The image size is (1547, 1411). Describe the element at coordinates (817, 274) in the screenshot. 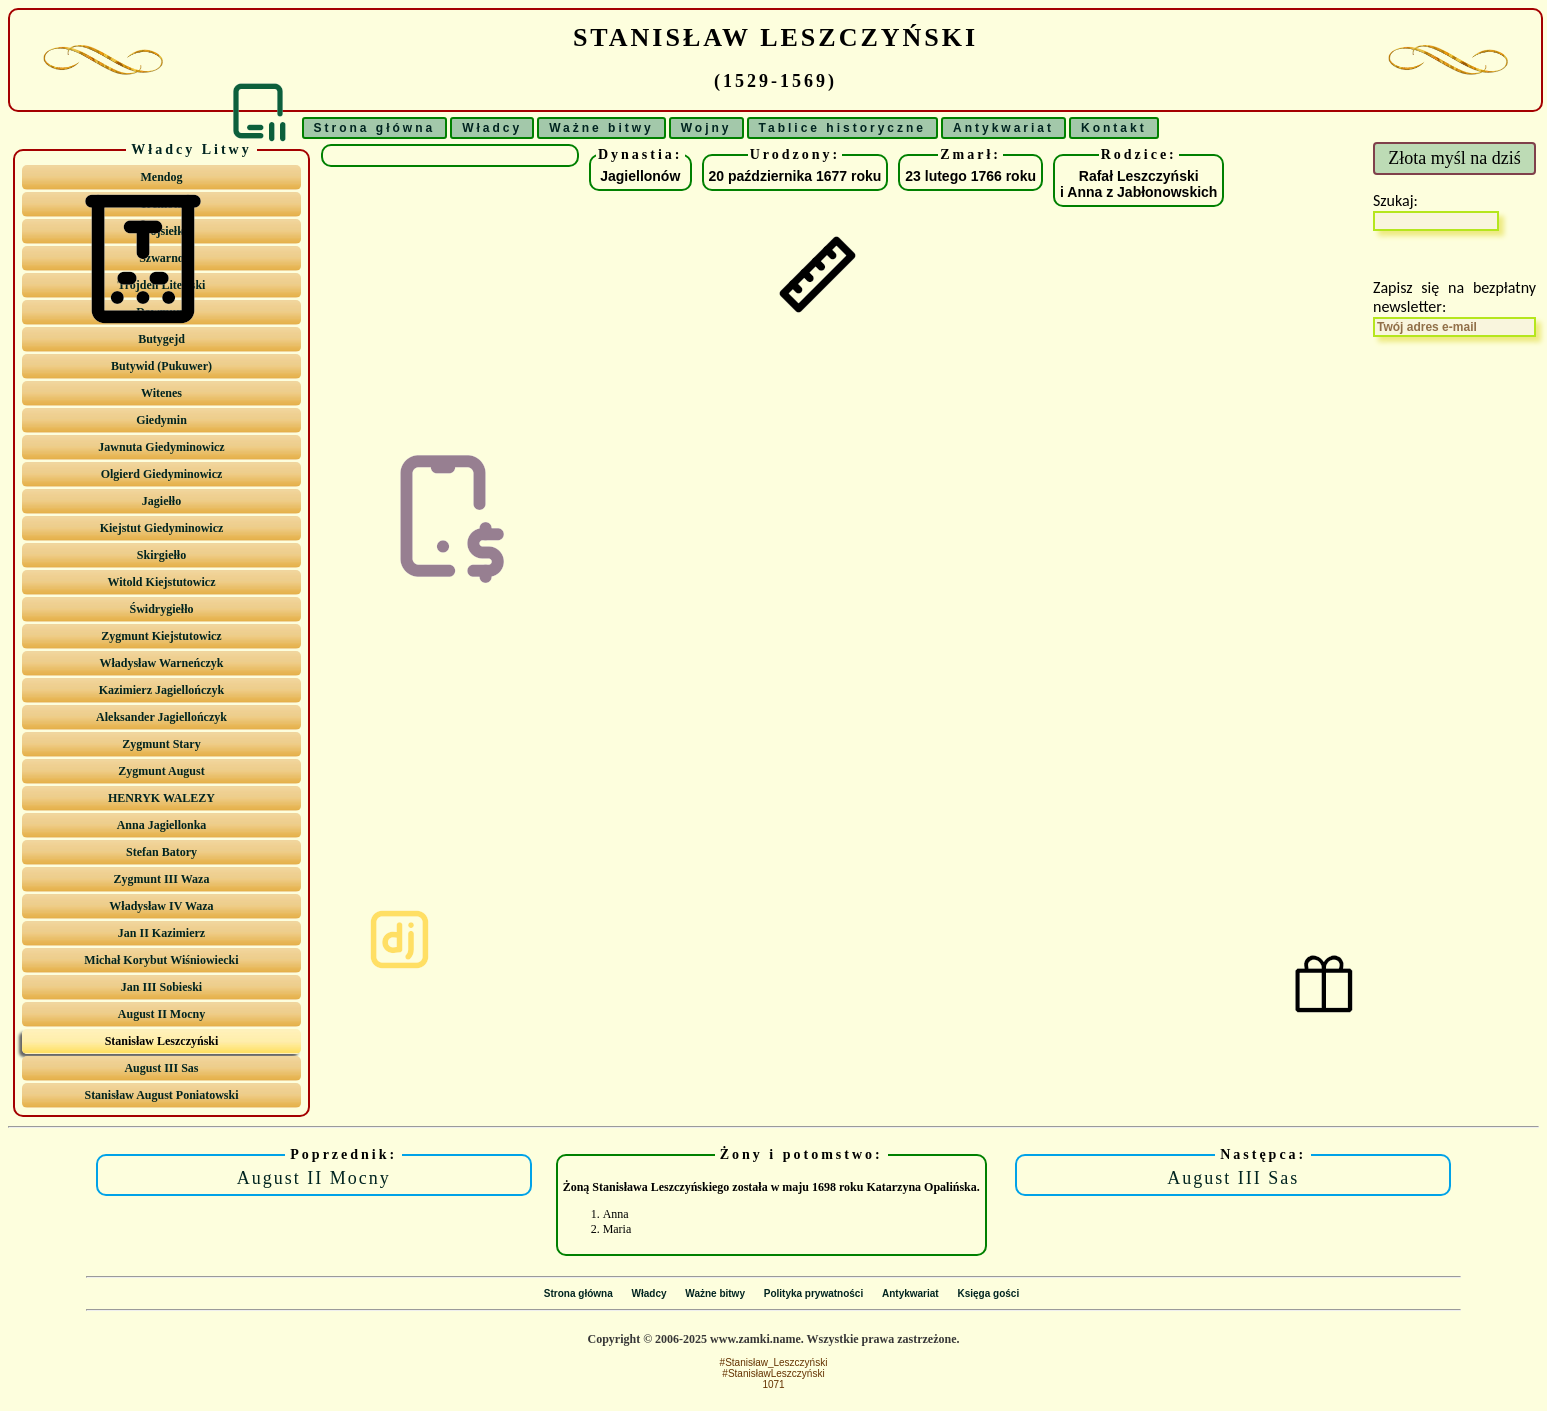

I see `access measurement tools` at that location.